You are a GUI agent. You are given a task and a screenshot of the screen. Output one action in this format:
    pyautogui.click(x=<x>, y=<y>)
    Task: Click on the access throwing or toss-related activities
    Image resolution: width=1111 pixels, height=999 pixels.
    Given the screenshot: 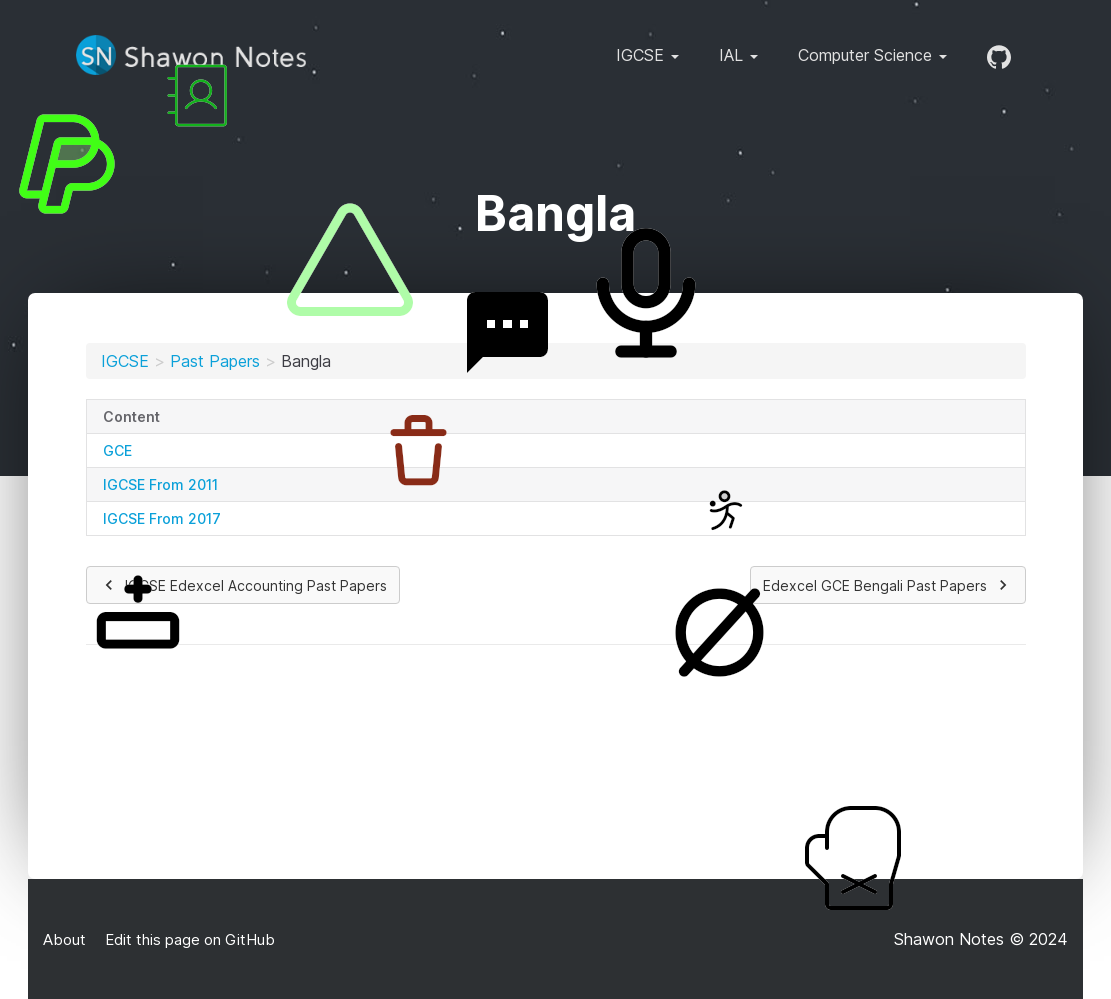 What is the action you would take?
    pyautogui.click(x=724, y=509)
    